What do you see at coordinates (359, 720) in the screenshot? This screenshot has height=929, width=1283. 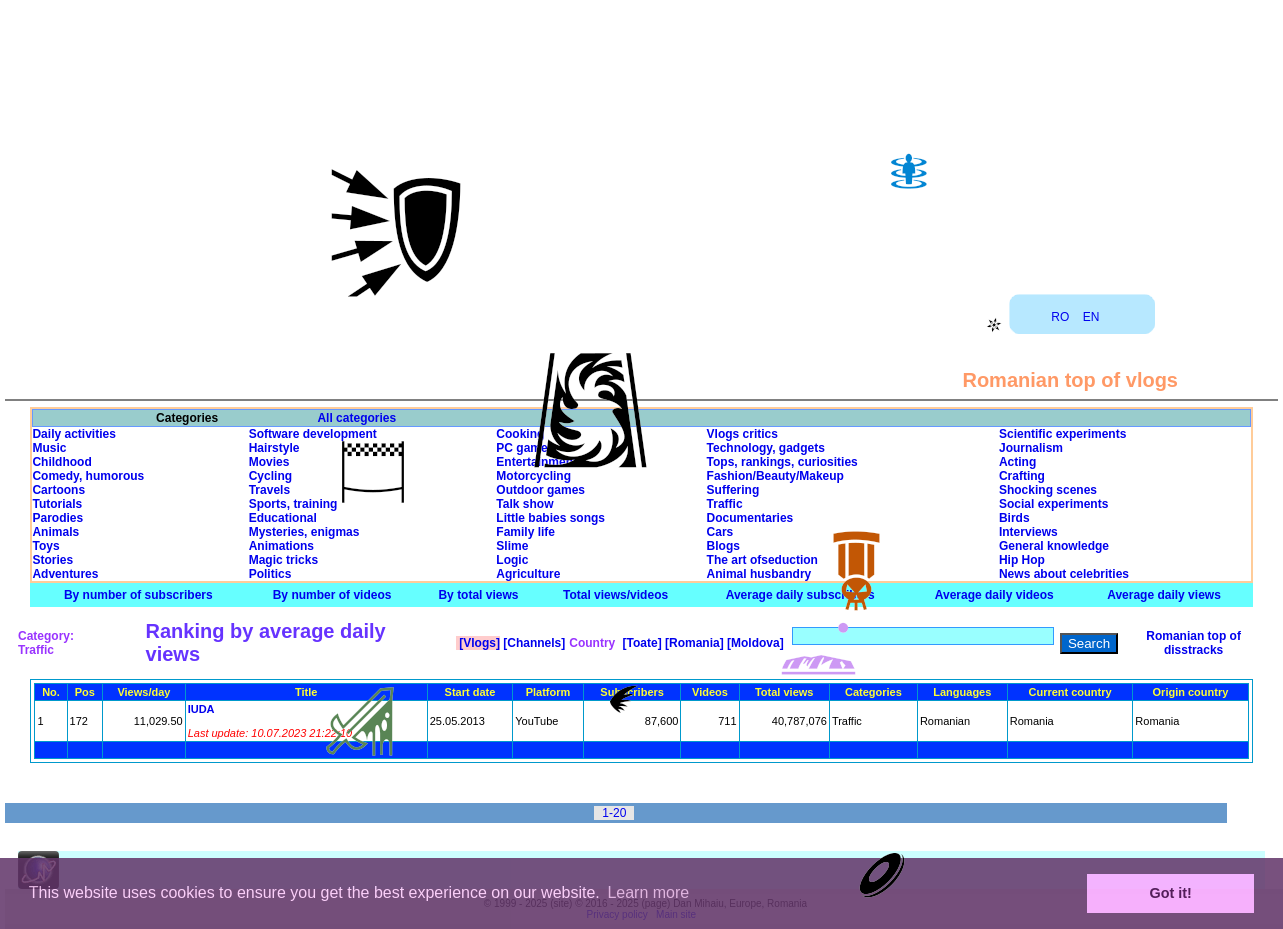 I see `indicates a critical hit or bleeding damage effect` at bounding box center [359, 720].